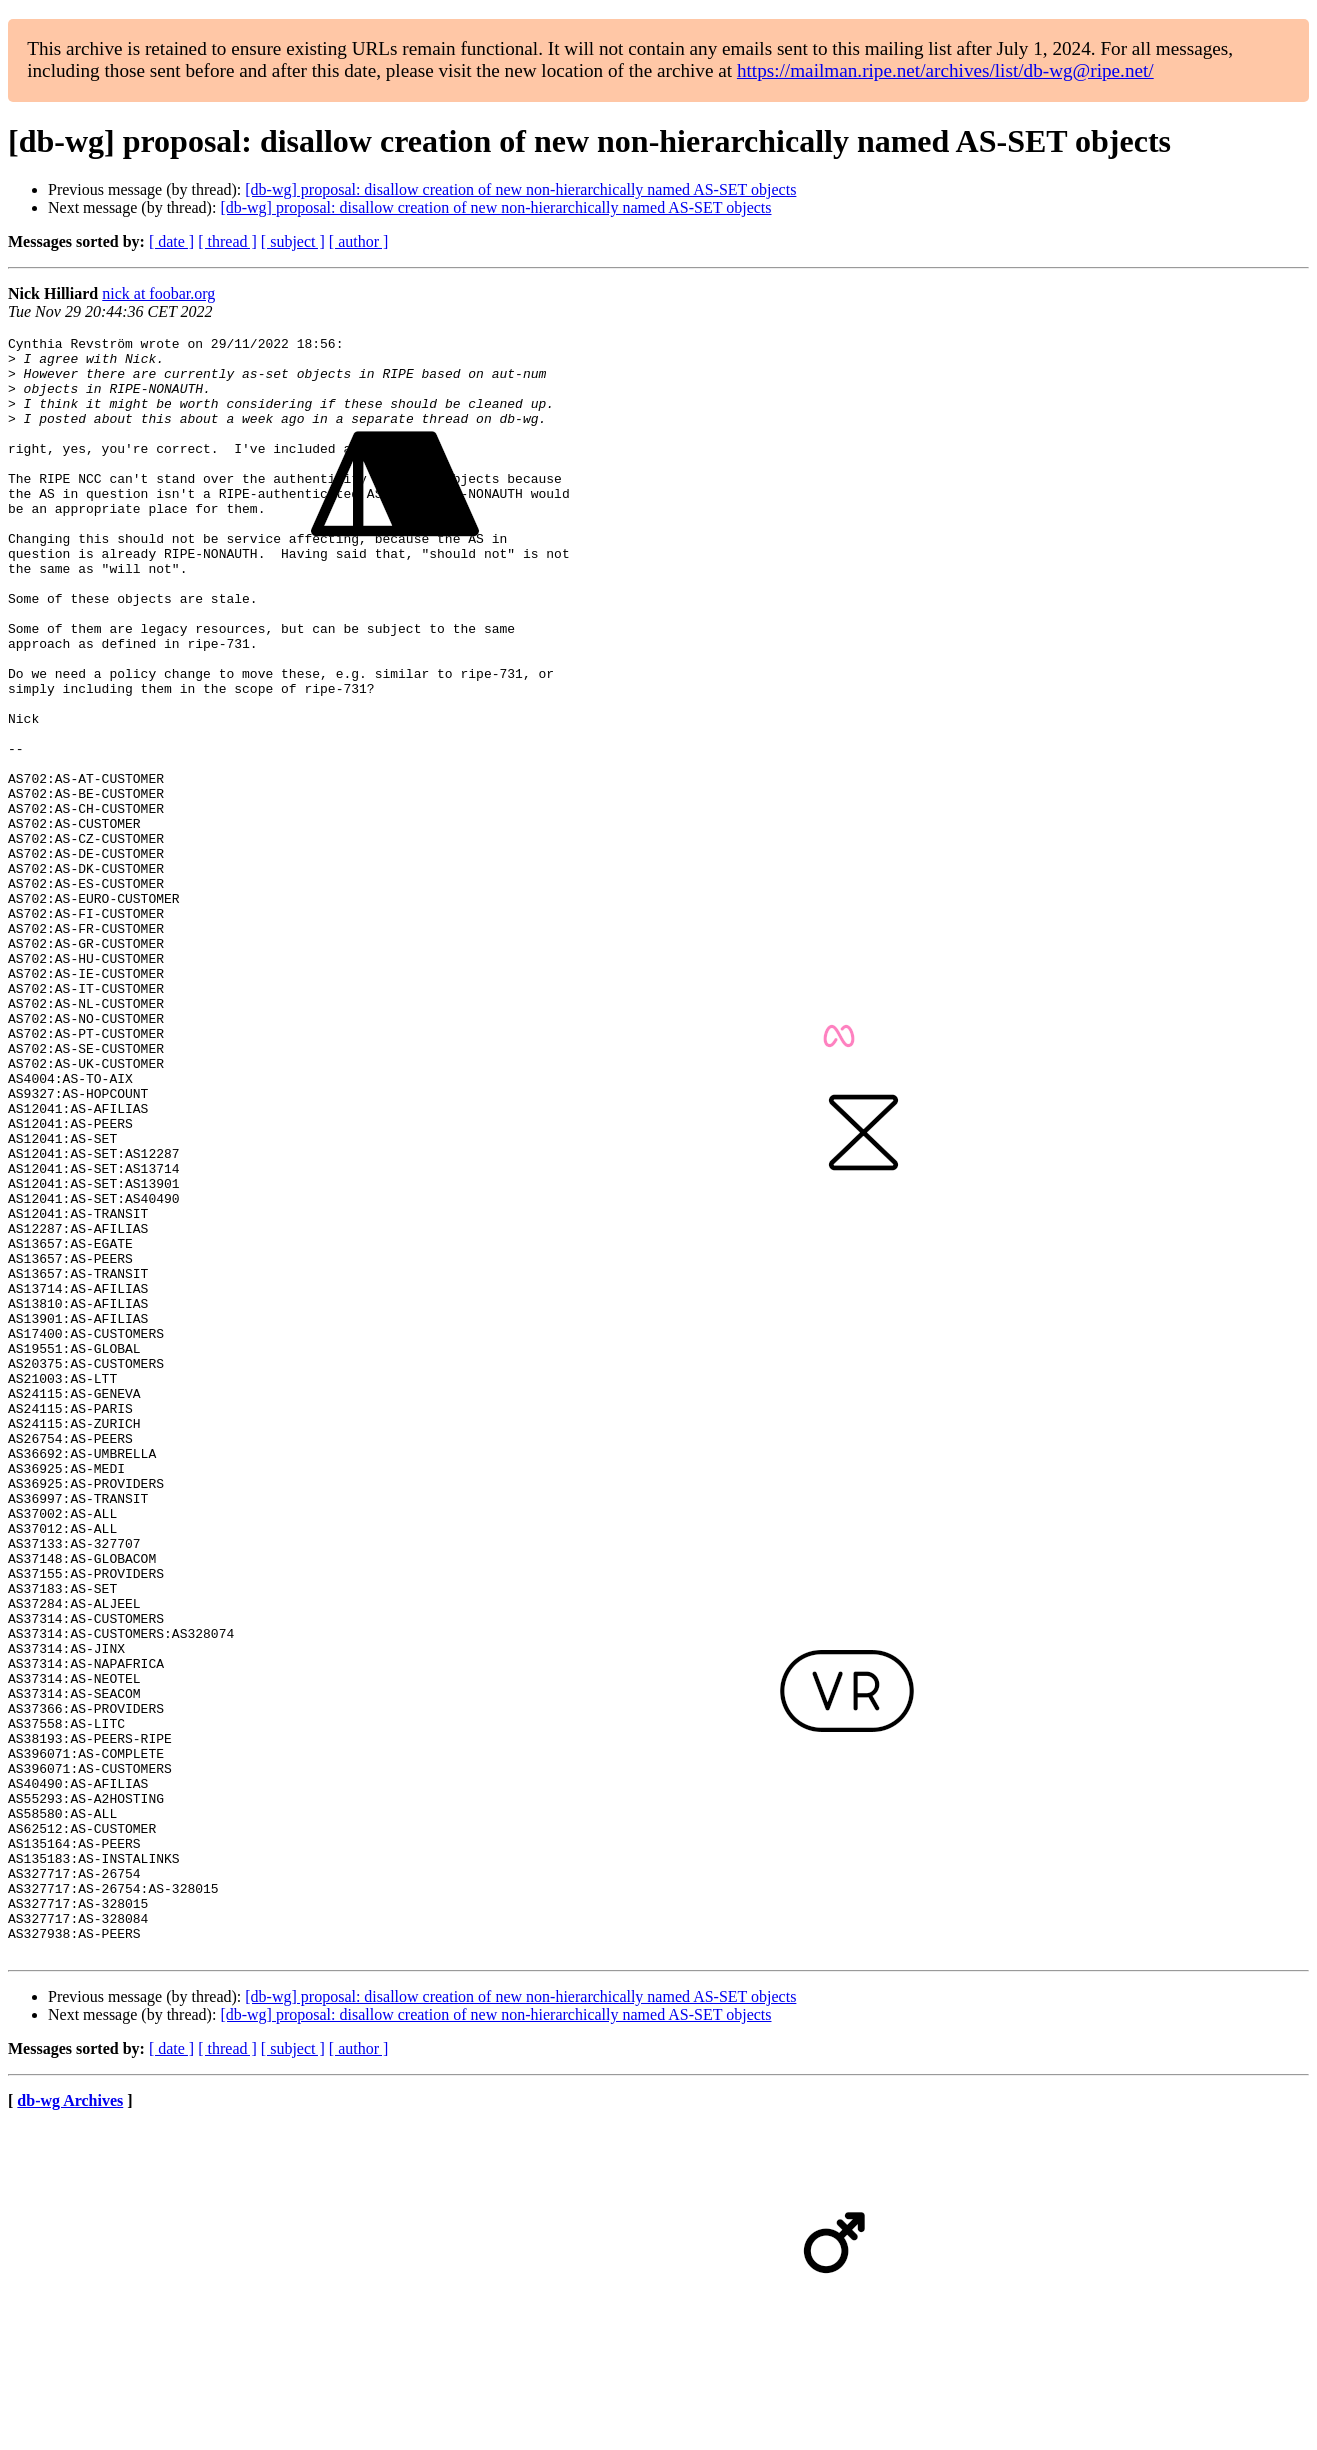 This screenshot has height=2450, width=1317. I want to click on access camping or outdoor activity features, so click(395, 489).